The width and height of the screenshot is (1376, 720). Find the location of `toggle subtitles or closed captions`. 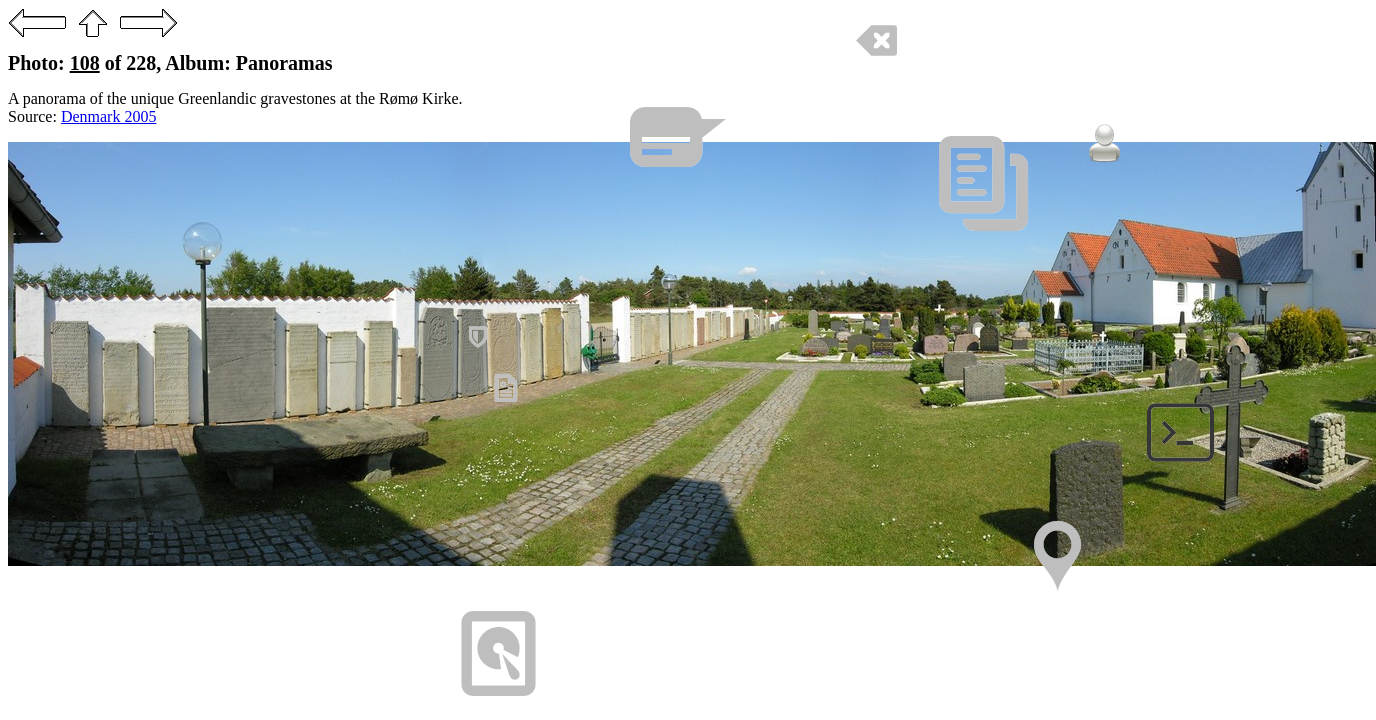

toggle subtitles or closed captions is located at coordinates (678, 137).